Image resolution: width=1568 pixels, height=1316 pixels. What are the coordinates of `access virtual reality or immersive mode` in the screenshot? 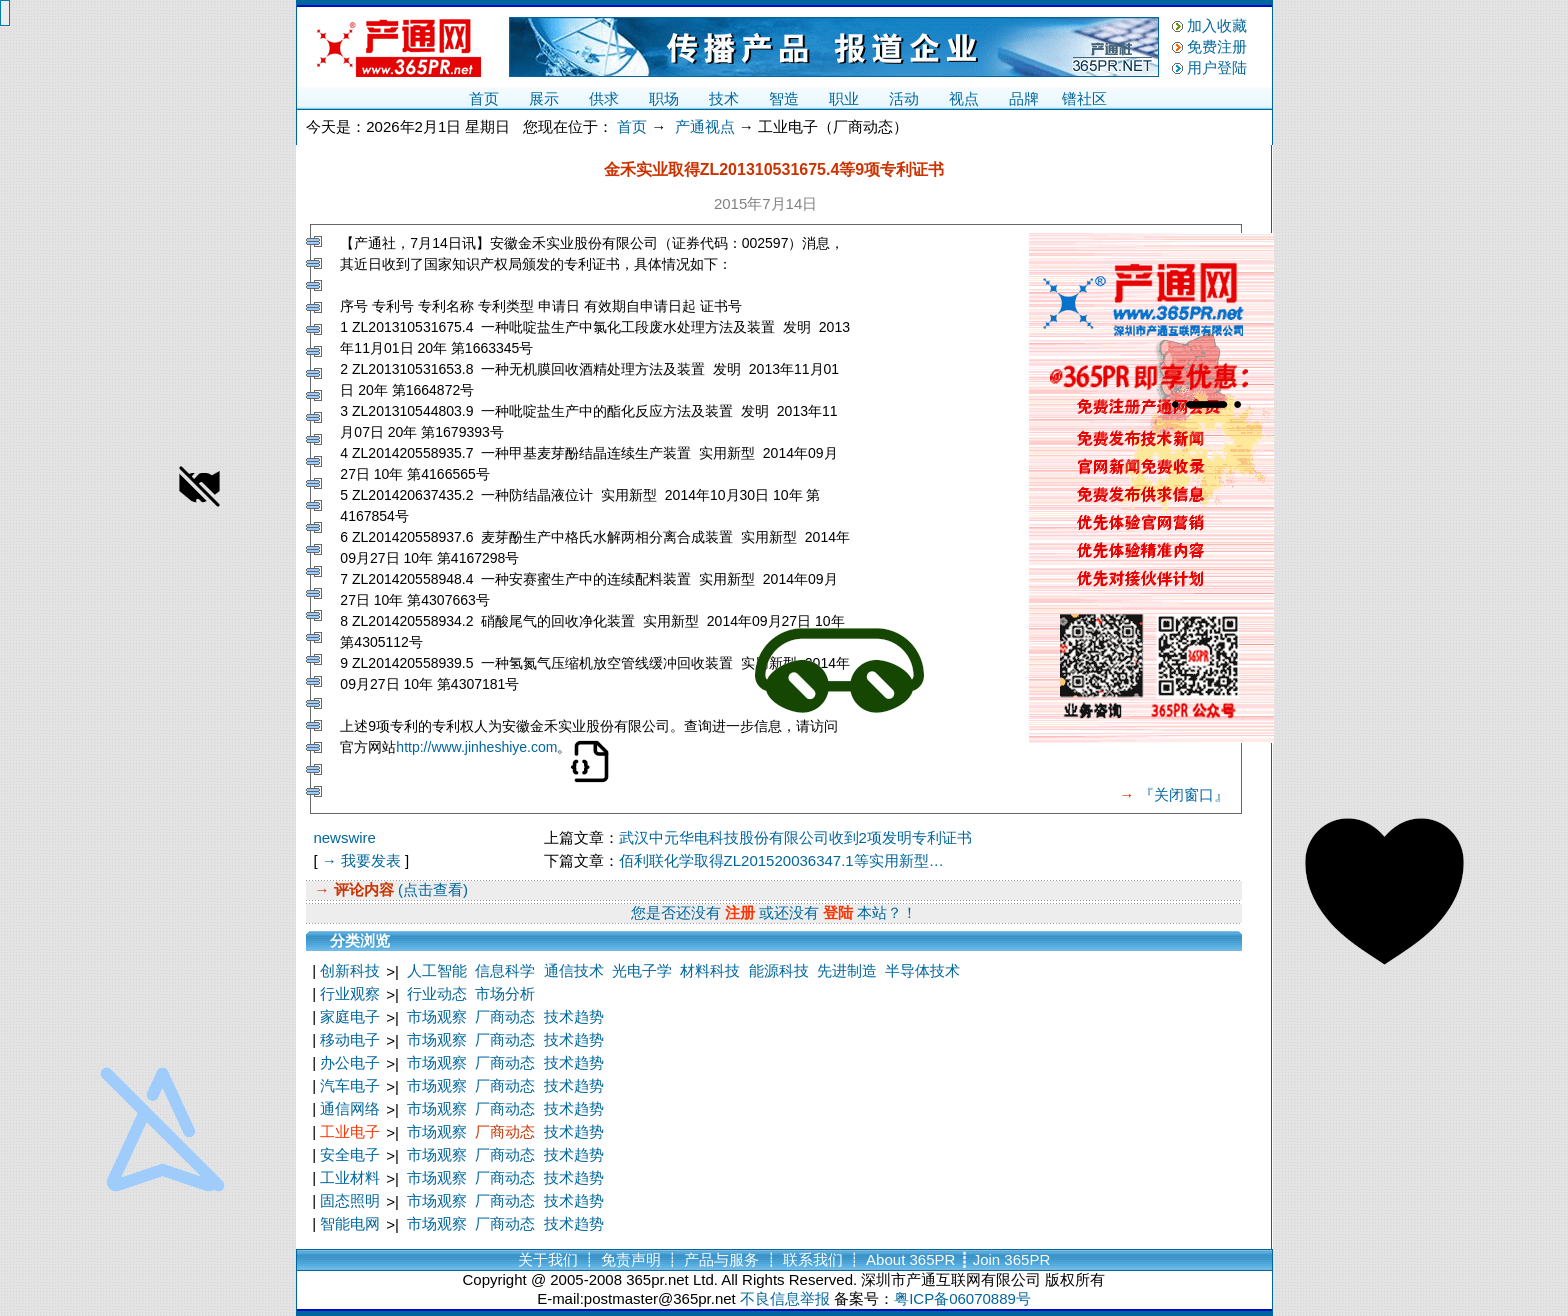 It's located at (839, 670).